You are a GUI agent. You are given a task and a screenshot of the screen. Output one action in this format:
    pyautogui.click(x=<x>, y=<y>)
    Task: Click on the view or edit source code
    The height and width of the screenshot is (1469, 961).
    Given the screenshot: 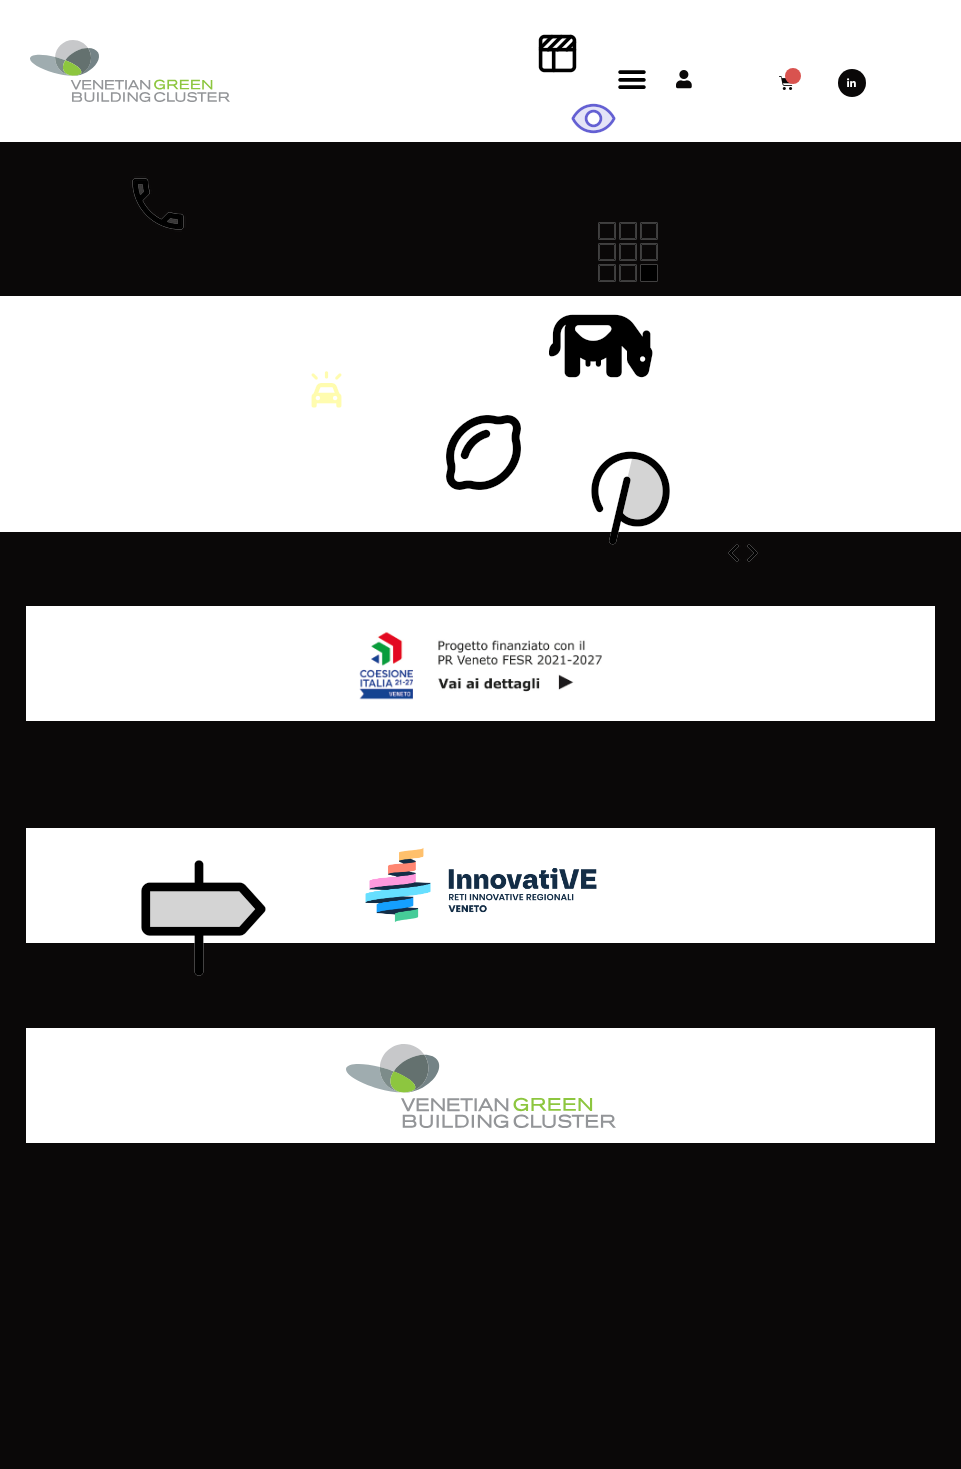 What is the action you would take?
    pyautogui.click(x=743, y=553)
    